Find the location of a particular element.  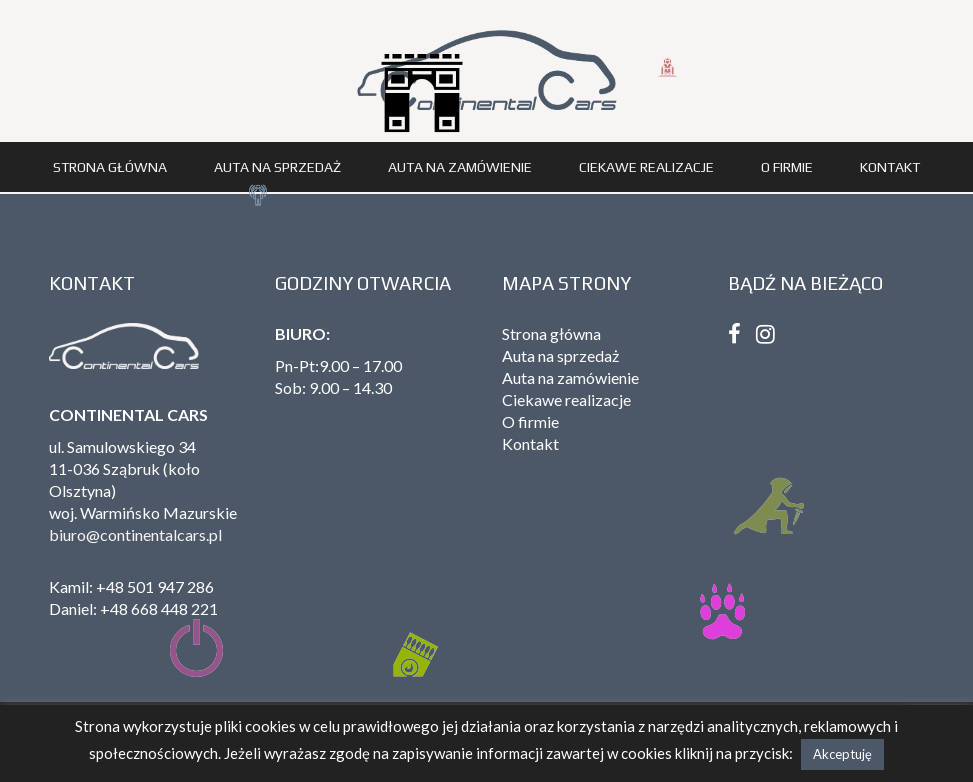

view Paris landmarks or points of interest is located at coordinates (422, 86).